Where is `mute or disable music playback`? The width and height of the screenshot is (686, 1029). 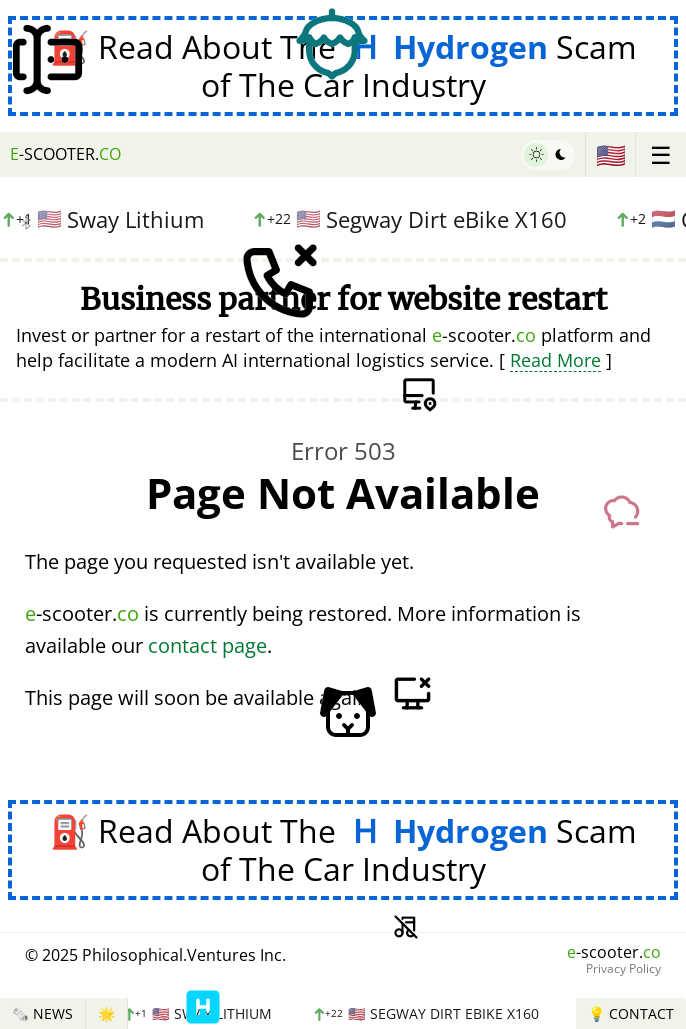 mute or disable music playback is located at coordinates (406, 927).